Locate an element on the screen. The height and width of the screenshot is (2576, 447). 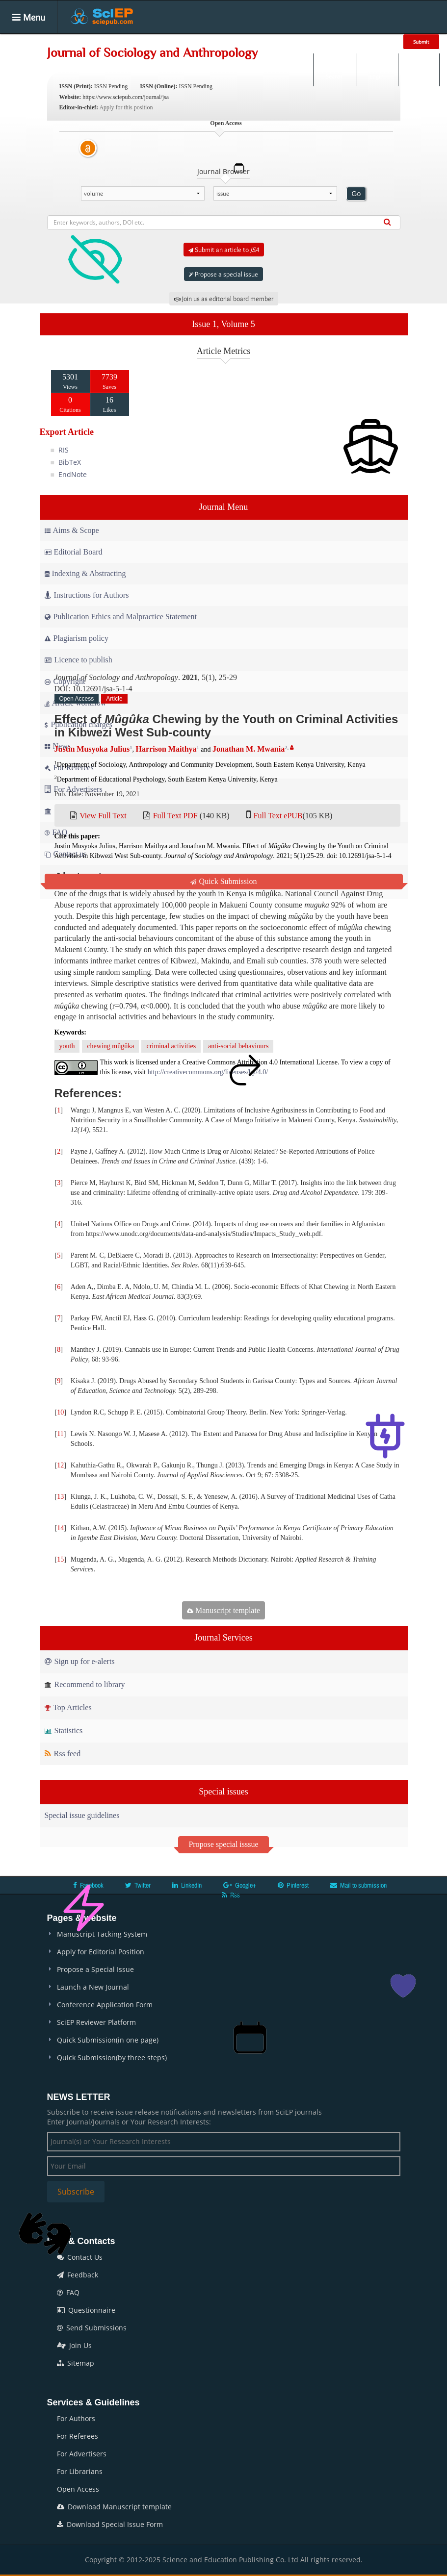
indicates lightning or electricity is located at coordinates (83, 1908).